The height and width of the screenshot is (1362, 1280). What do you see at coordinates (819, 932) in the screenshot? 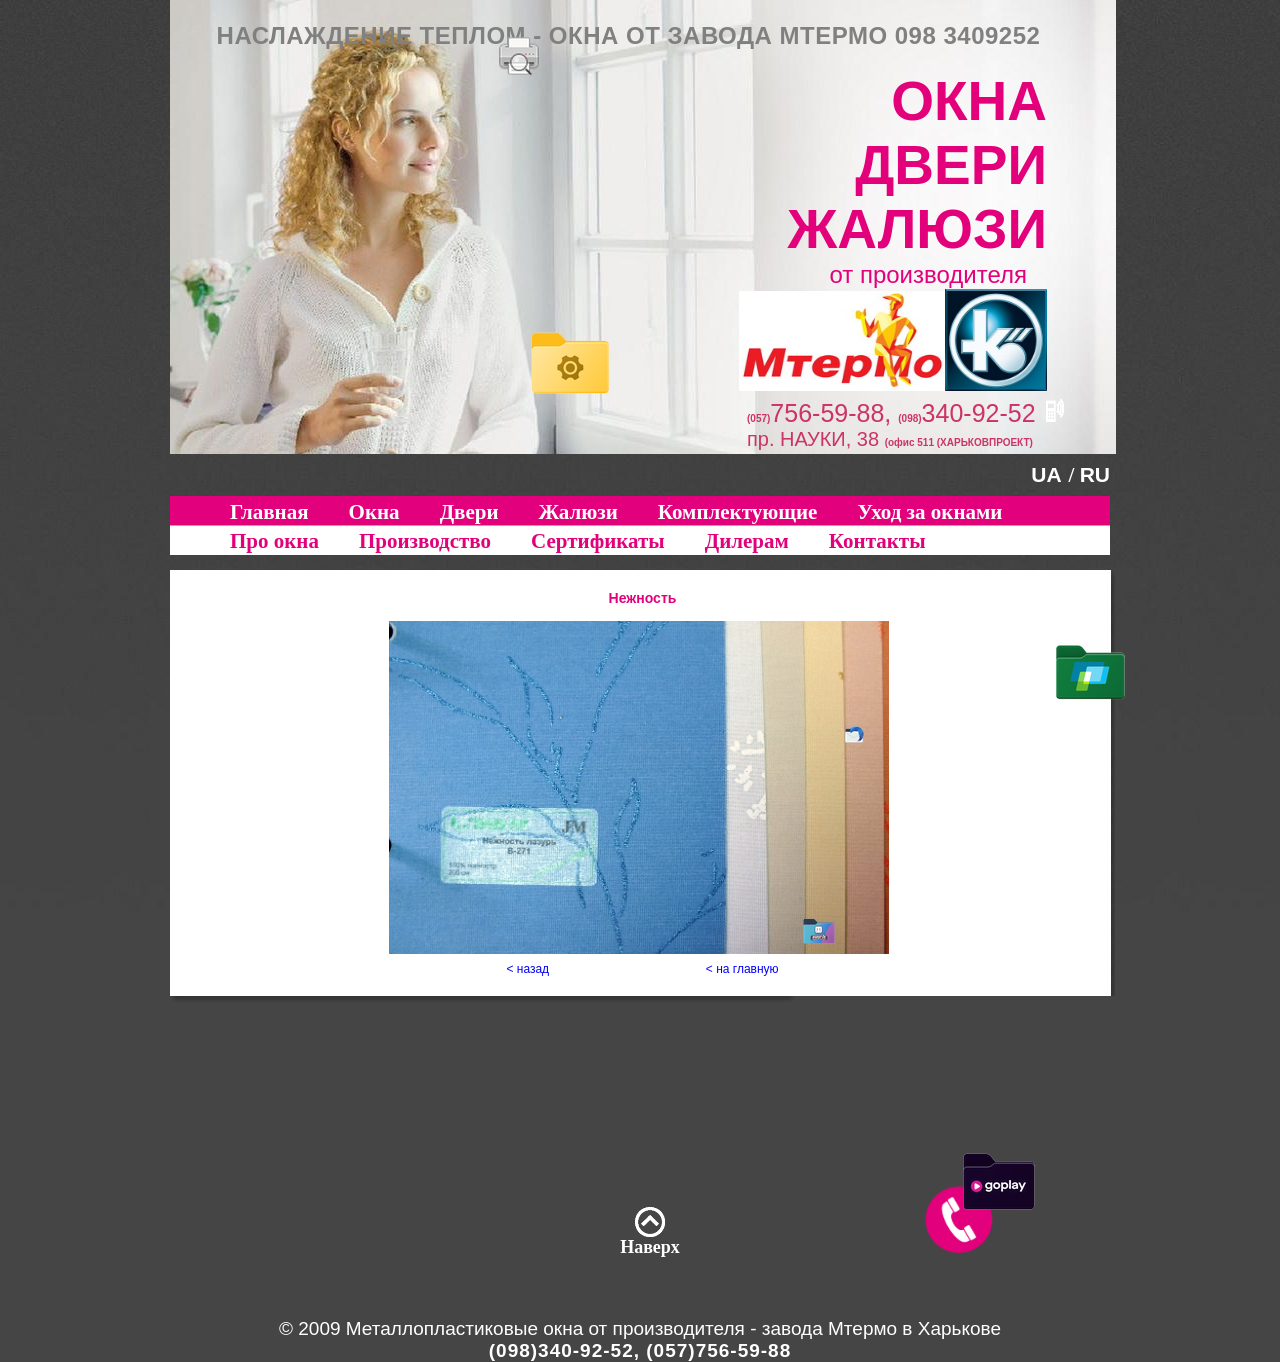
I see `open folder containing aseprite project files` at bounding box center [819, 932].